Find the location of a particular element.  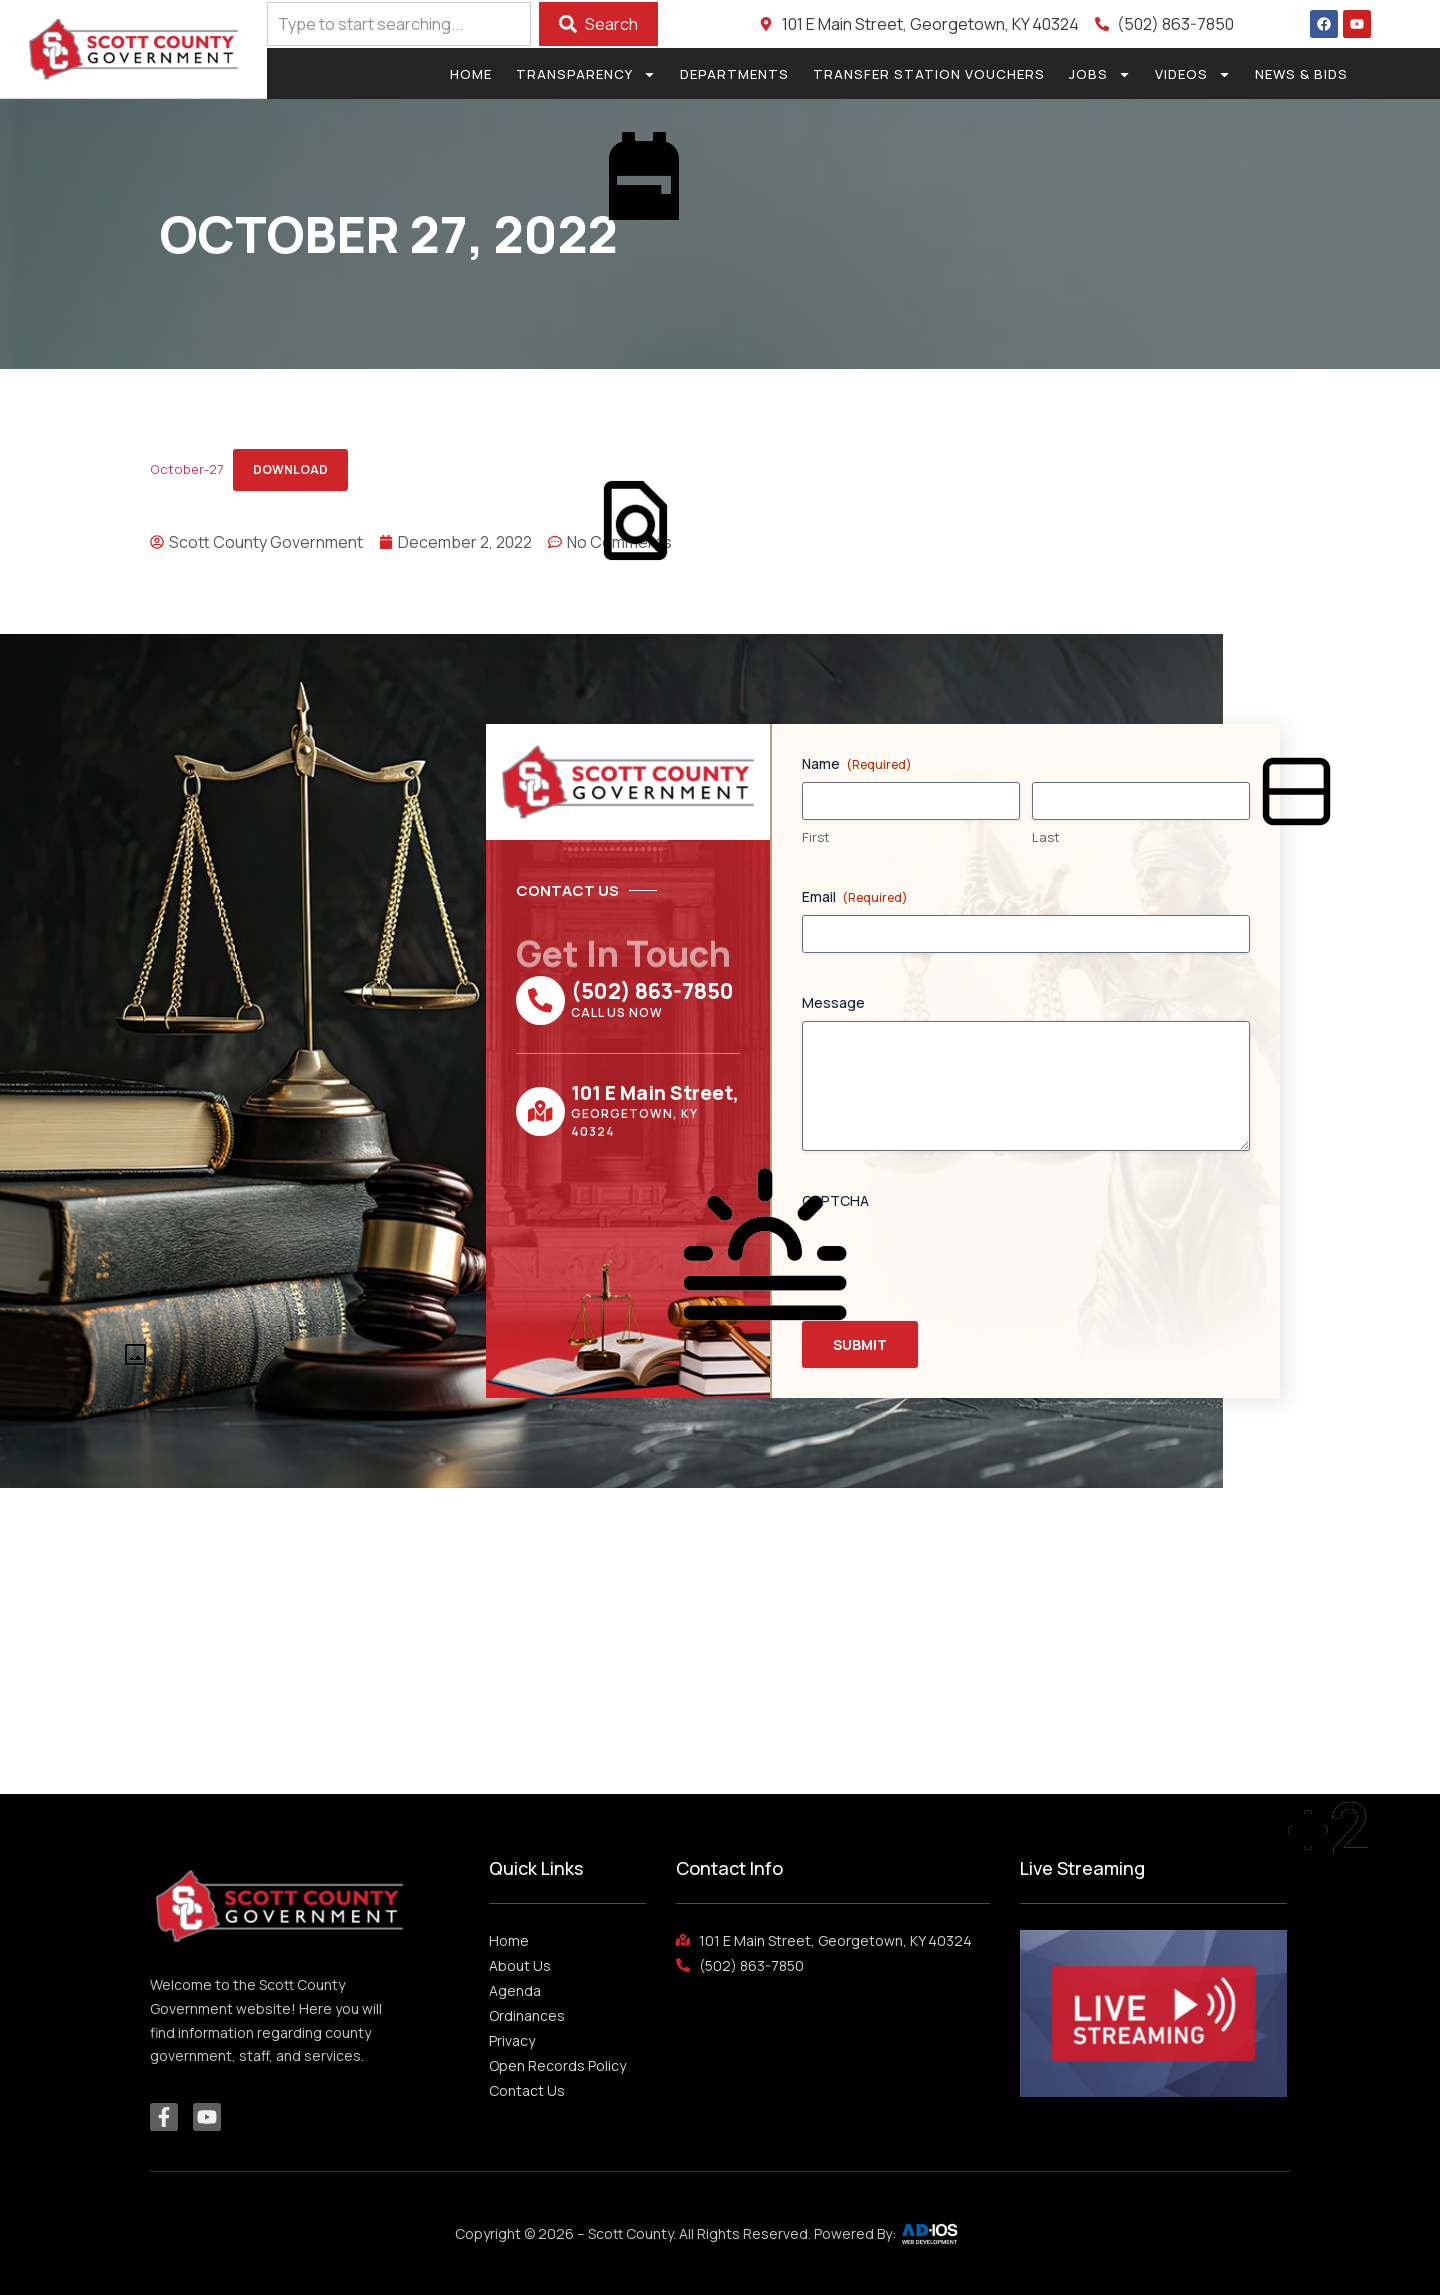

indicates hazy or foggy weather conditions is located at coordinates (765, 1246).